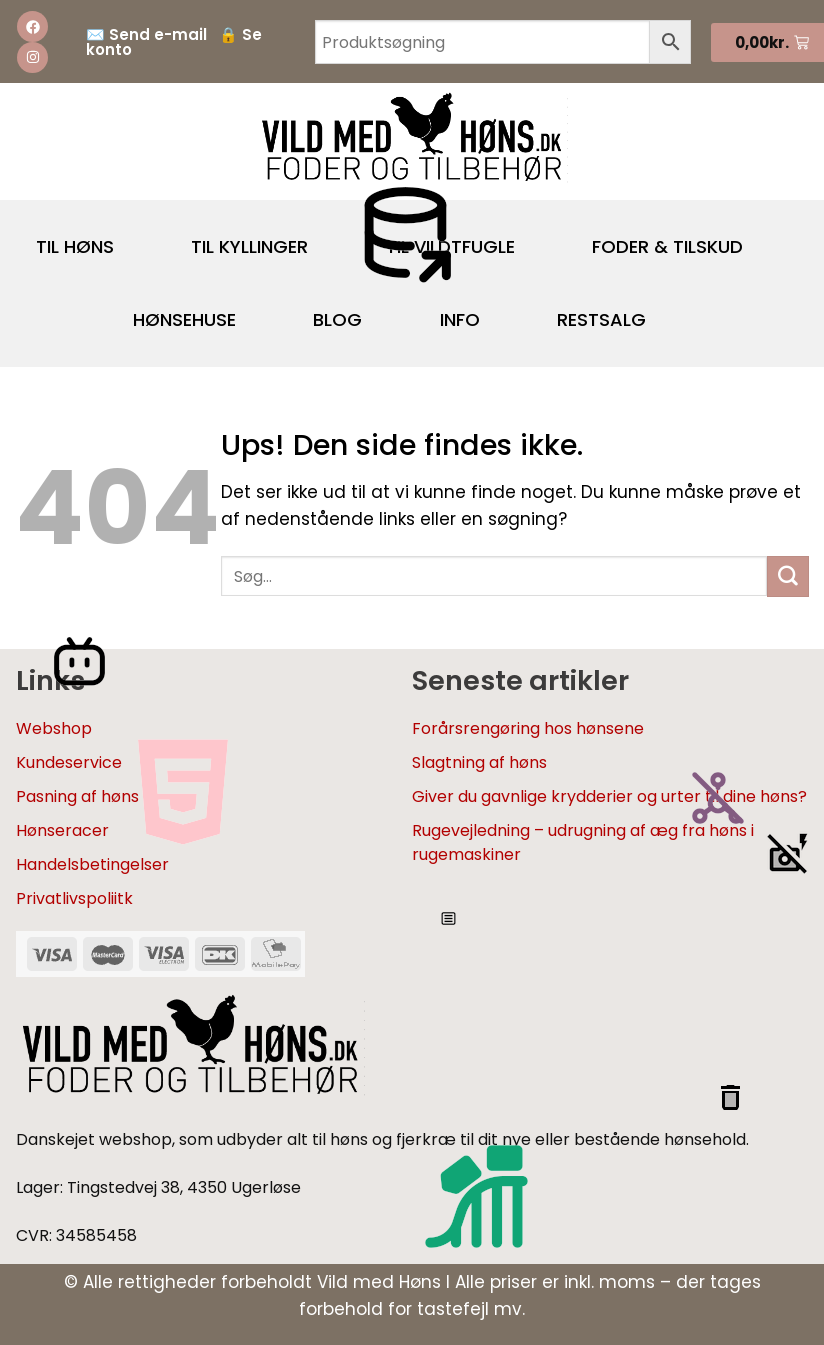  I want to click on open bilibili video streaming app, so click(79, 662).